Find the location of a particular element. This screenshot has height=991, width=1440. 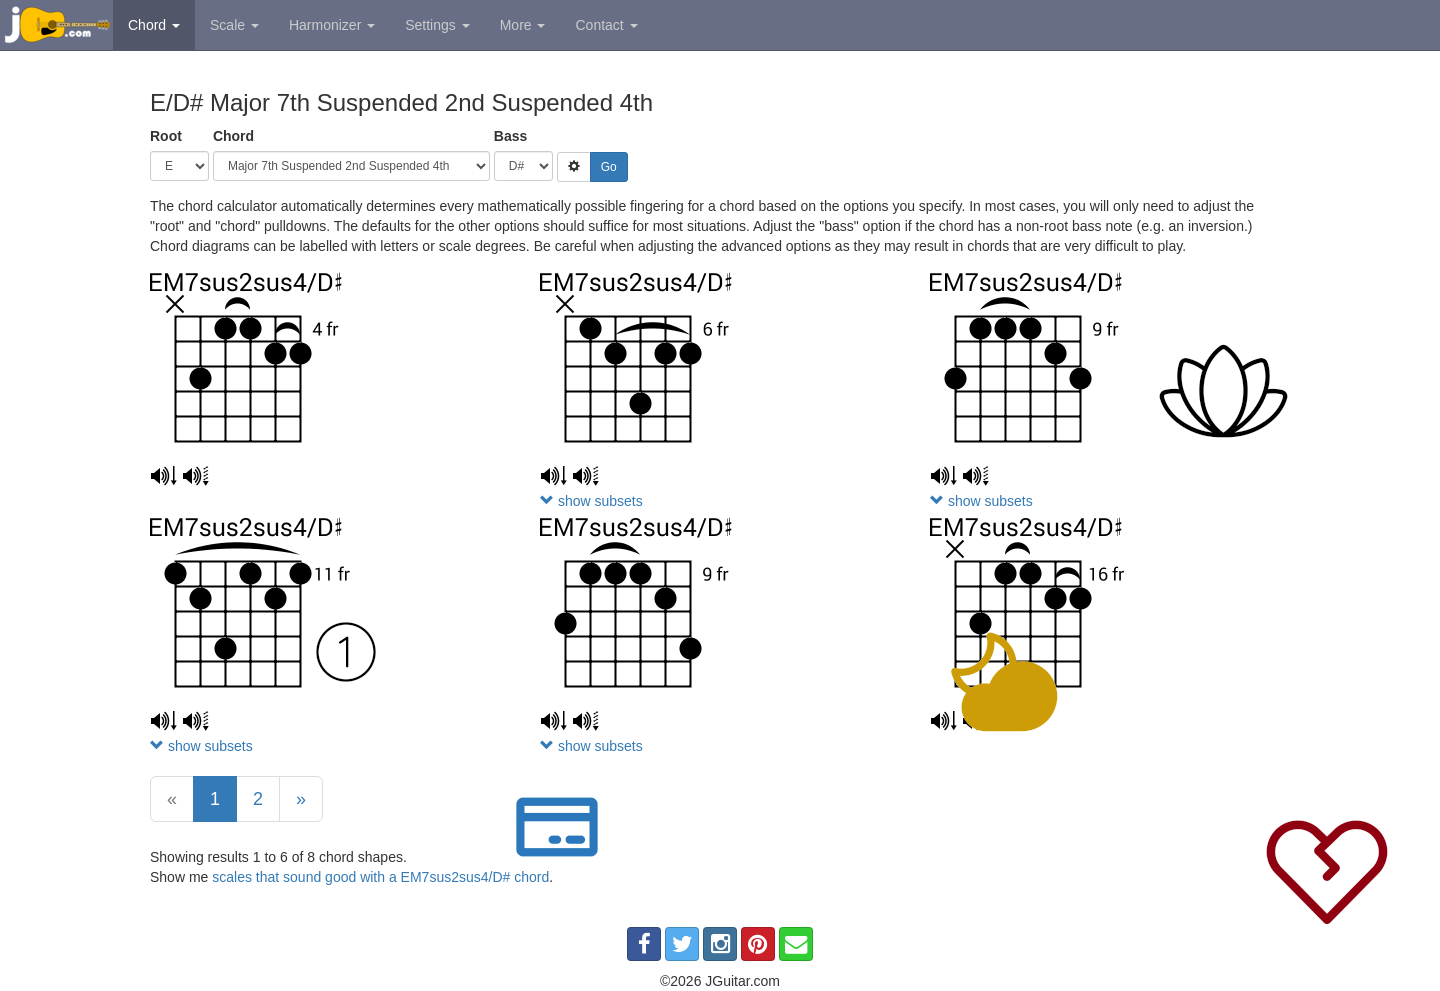

unlike or remove from favorites is located at coordinates (1327, 868).